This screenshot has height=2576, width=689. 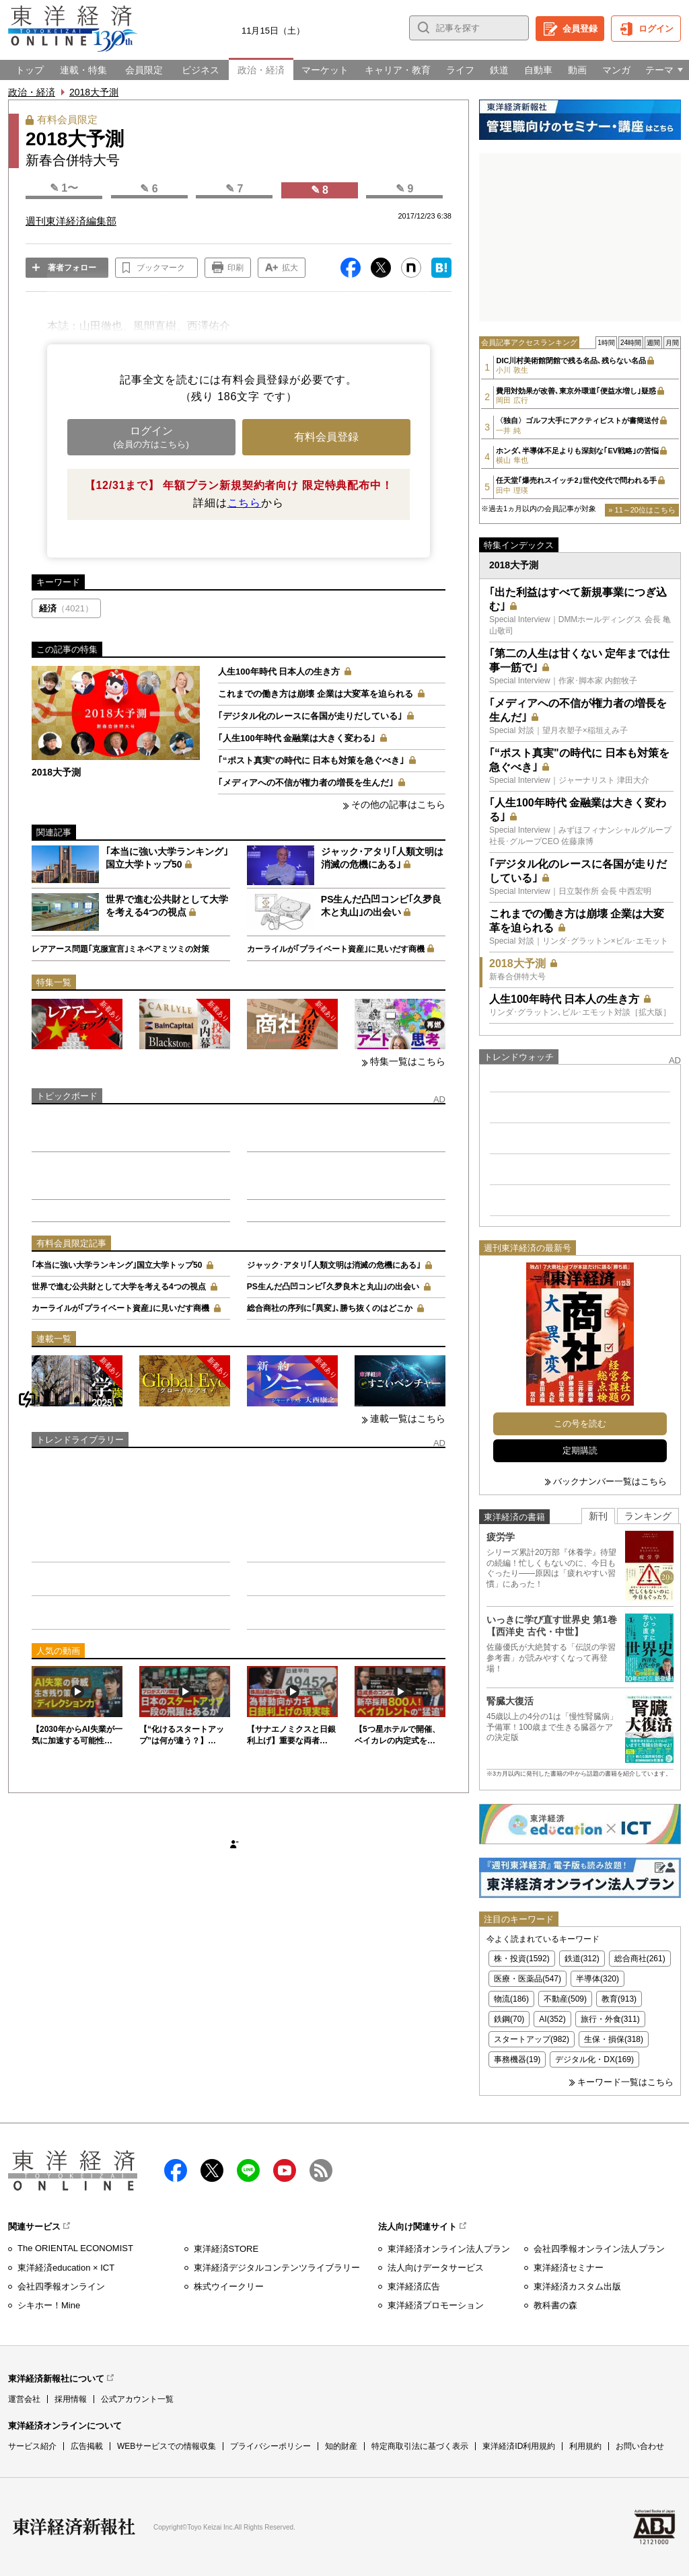 What do you see at coordinates (234, 1844) in the screenshot?
I see `remove a contact or friend` at bounding box center [234, 1844].